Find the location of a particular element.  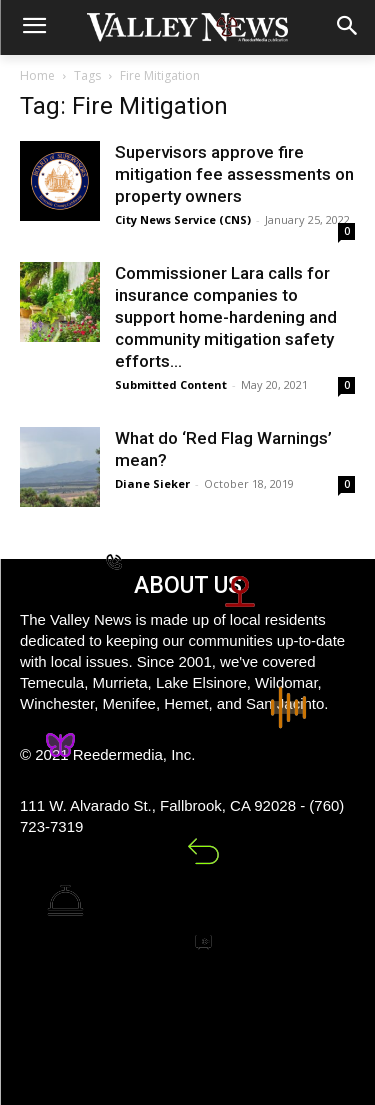

make a phone call is located at coordinates (114, 561).